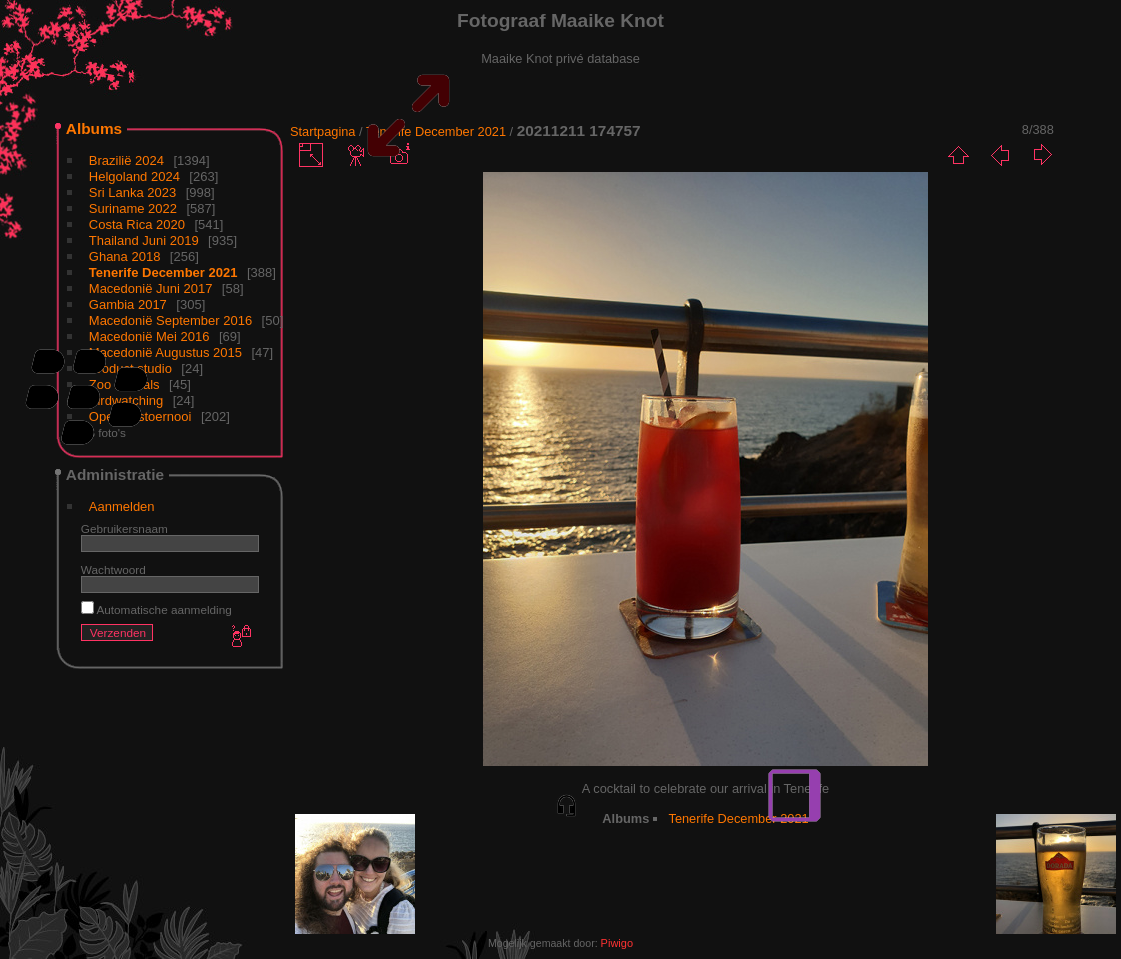 This screenshot has height=959, width=1121. What do you see at coordinates (408, 115) in the screenshot?
I see `expand to full screen` at bounding box center [408, 115].